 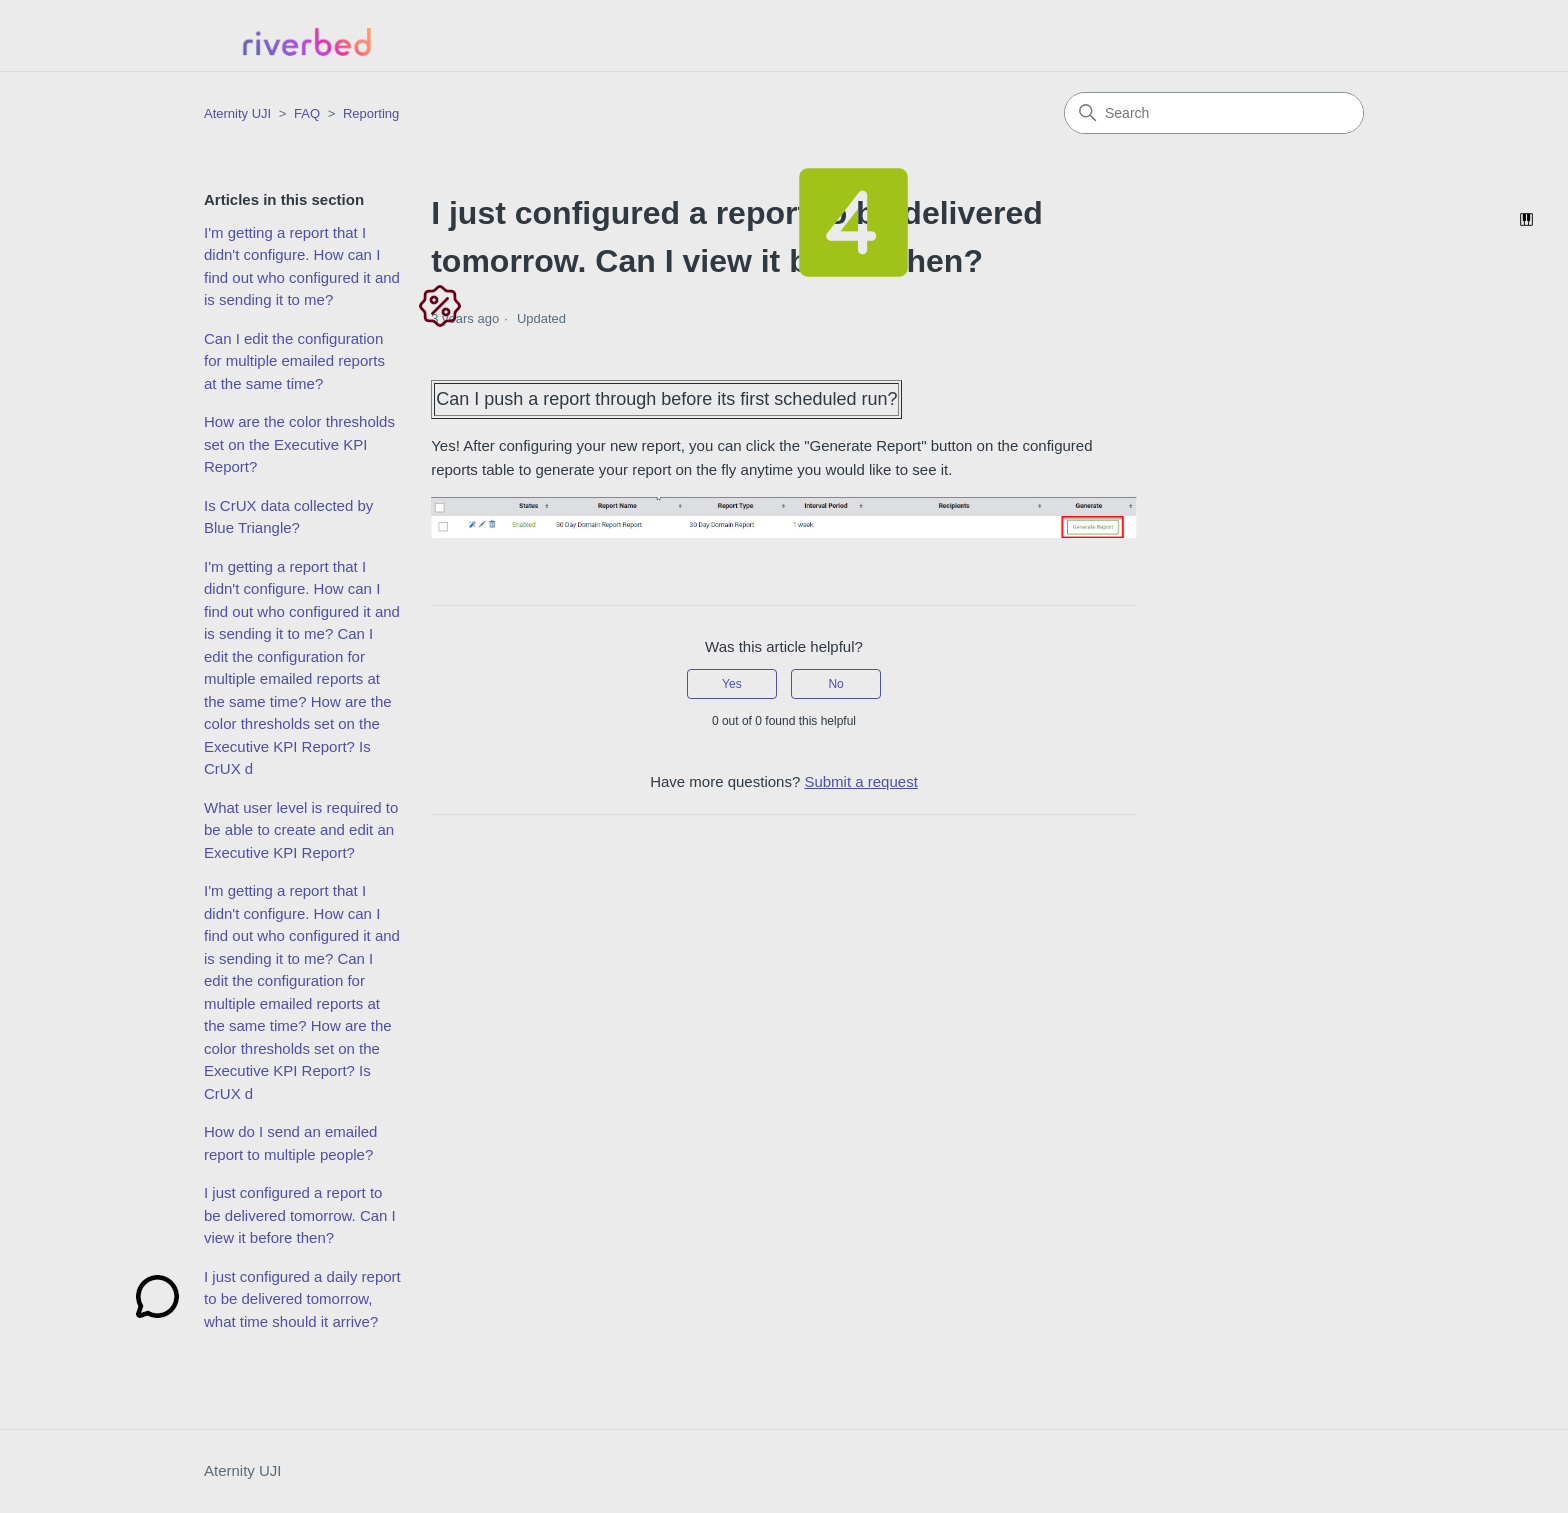 I want to click on open music or piano app, so click(x=1526, y=219).